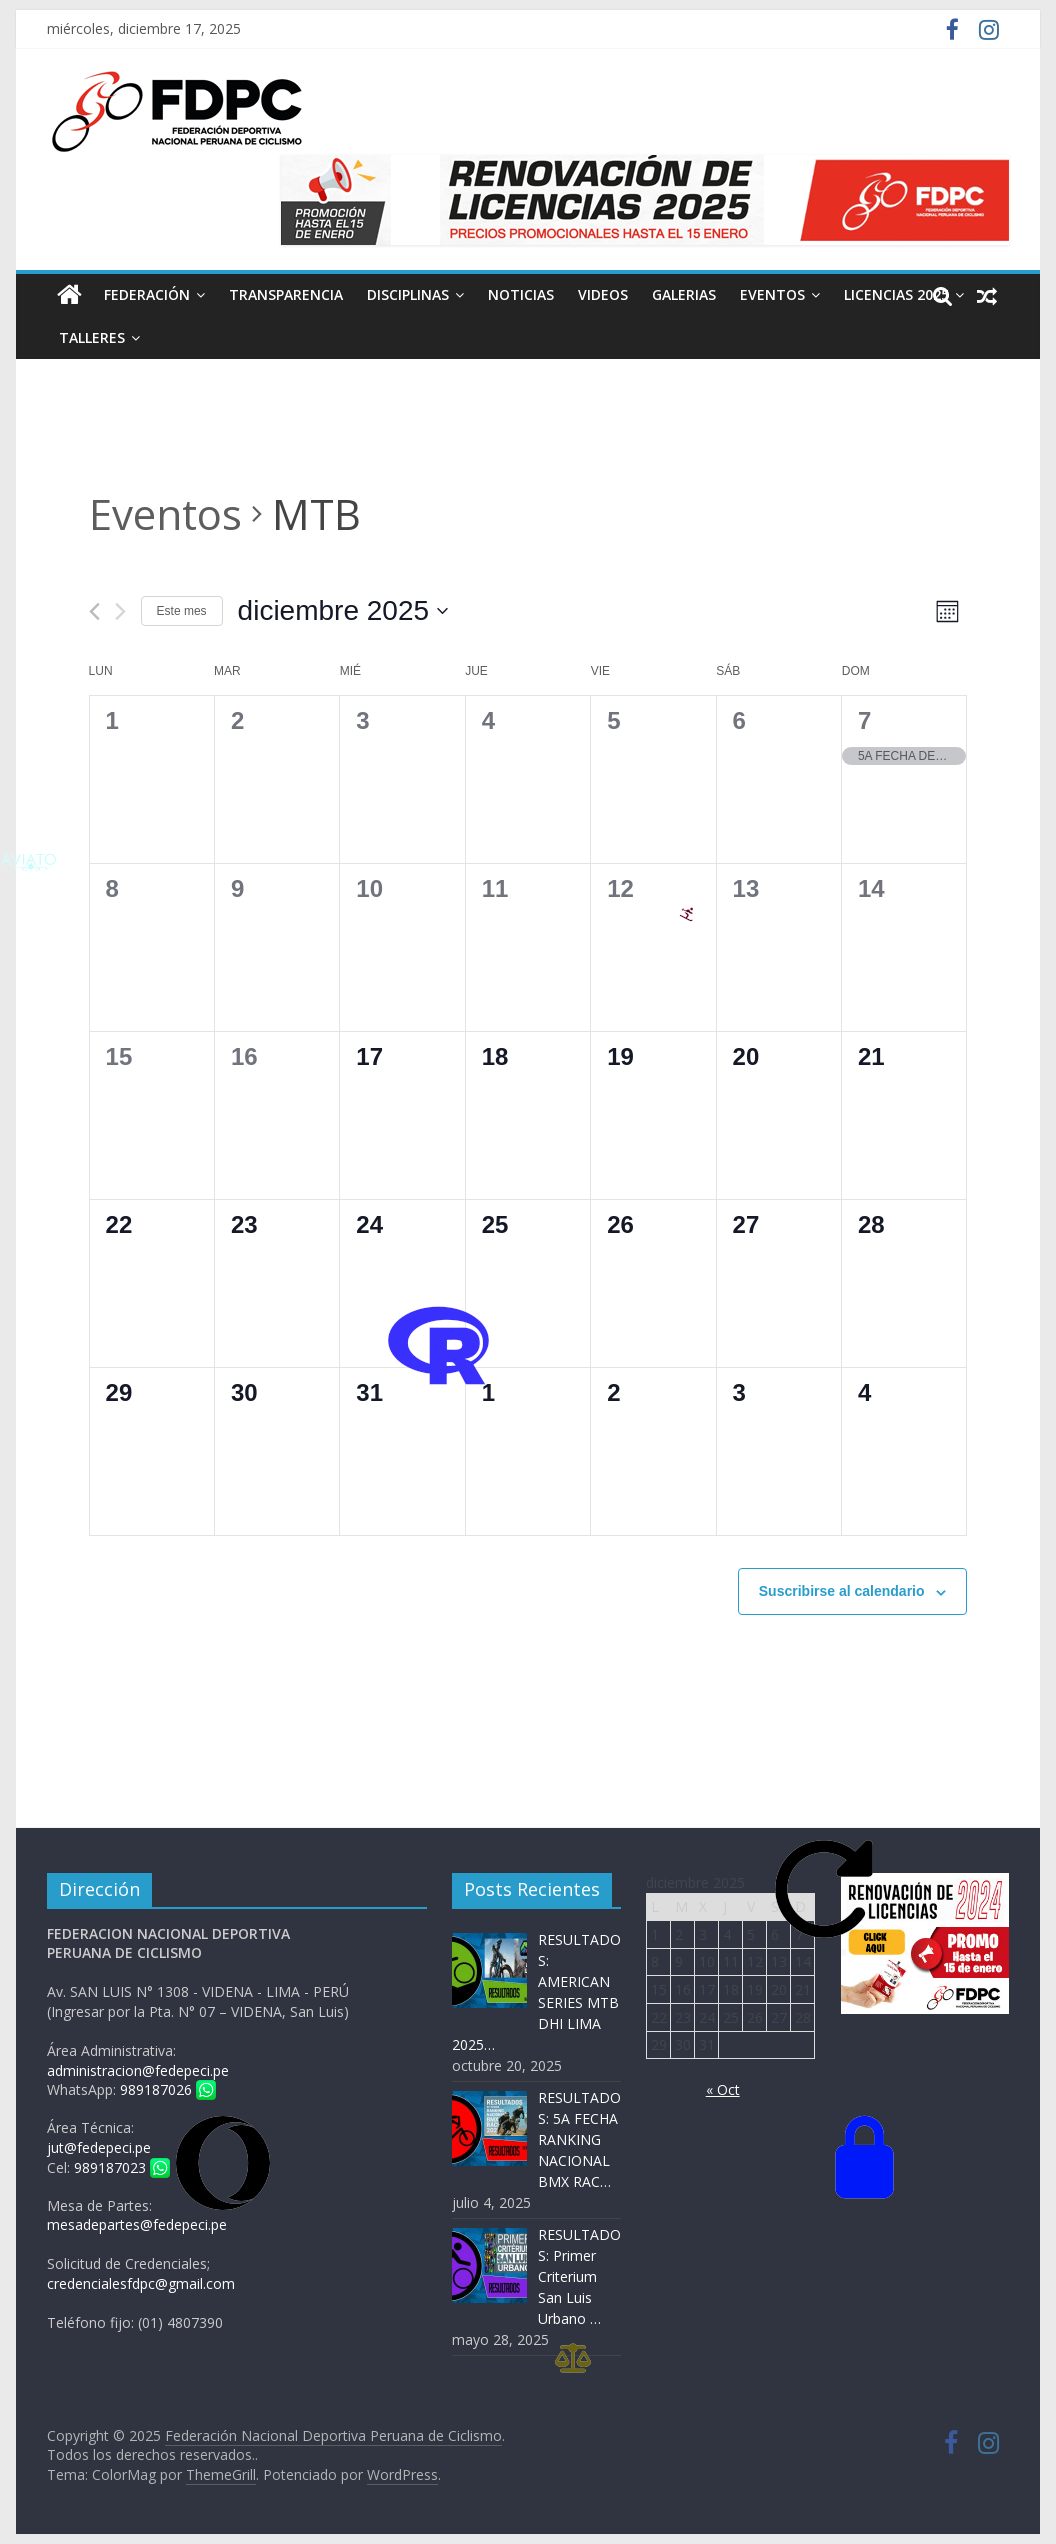 This screenshot has height=2544, width=1056. I want to click on R programming language logo, so click(438, 1345).